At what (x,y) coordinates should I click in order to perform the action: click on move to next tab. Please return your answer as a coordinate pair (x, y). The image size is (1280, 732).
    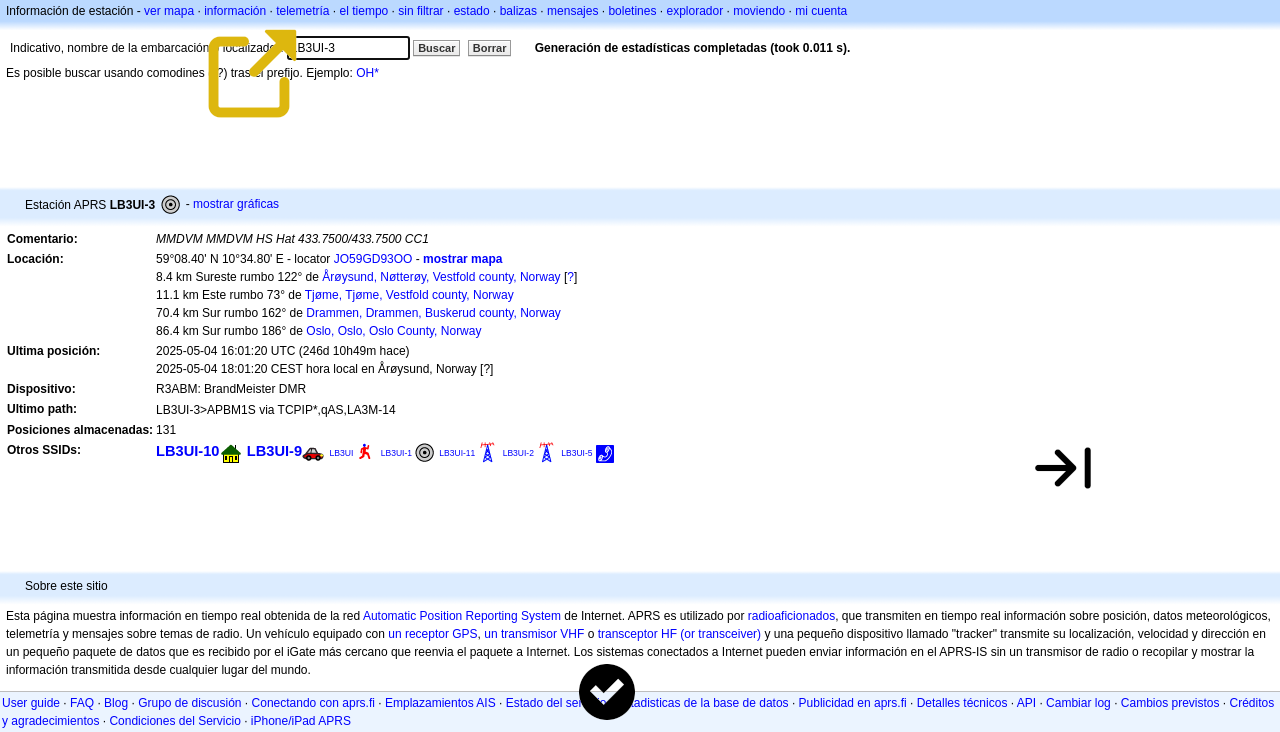
    Looking at the image, I should click on (1064, 468).